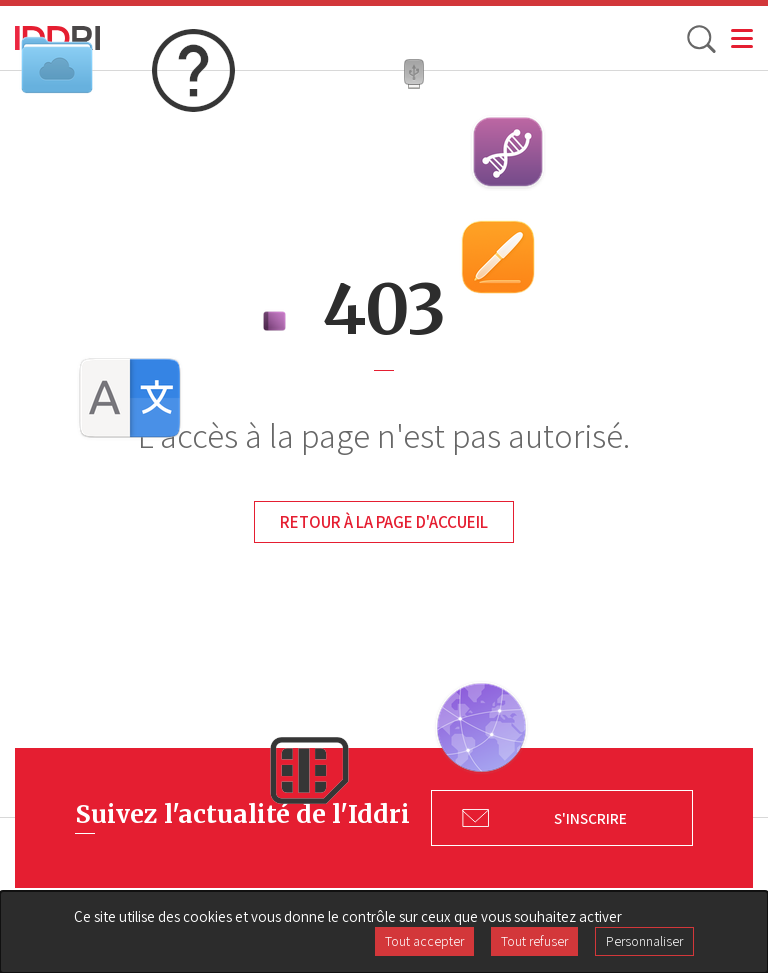  I want to click on open education and science apps category, so click(508, 153).